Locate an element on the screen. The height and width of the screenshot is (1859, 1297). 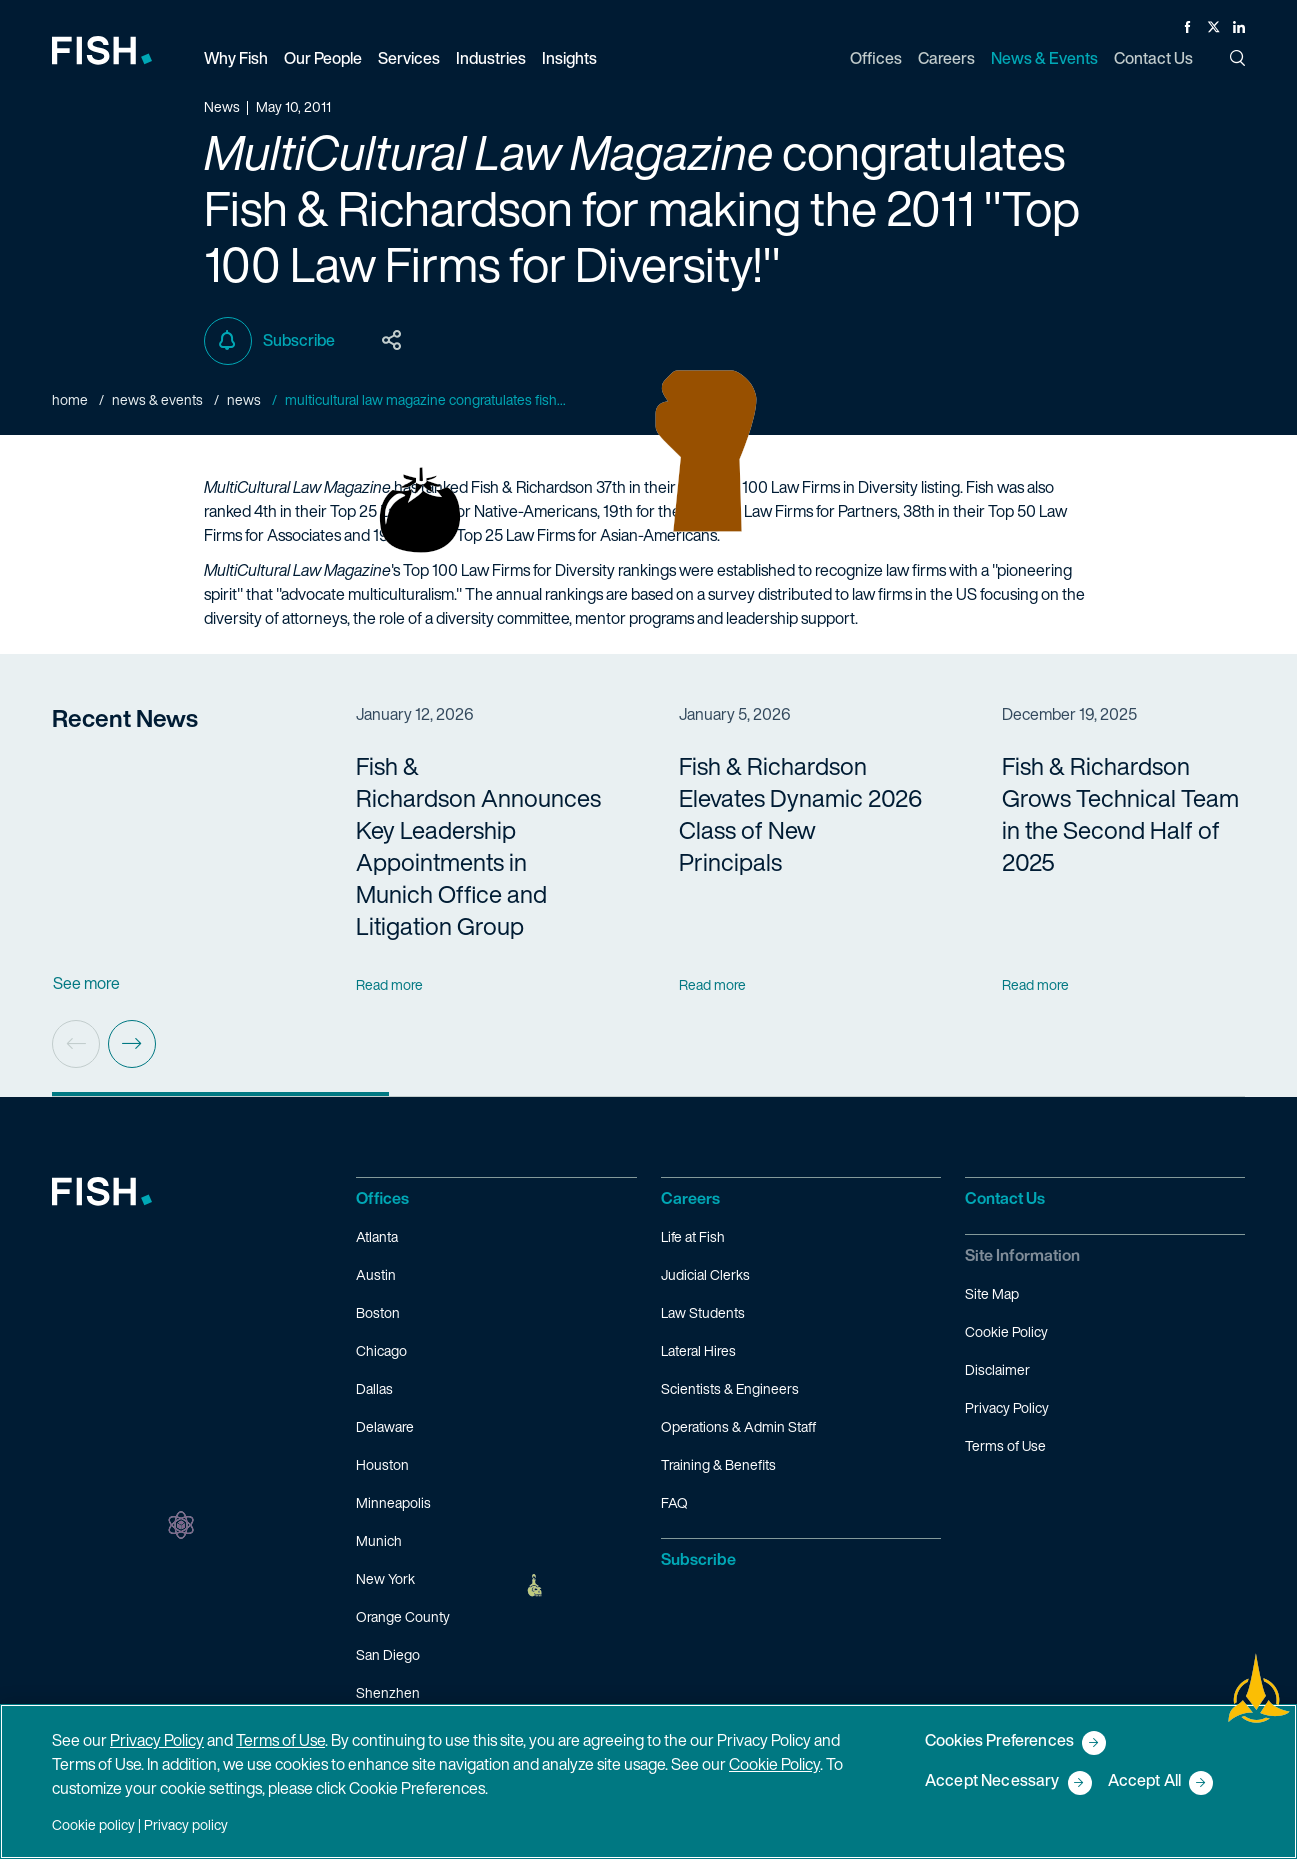
select tomato as an ingredient is located at coordinates (420, 510).